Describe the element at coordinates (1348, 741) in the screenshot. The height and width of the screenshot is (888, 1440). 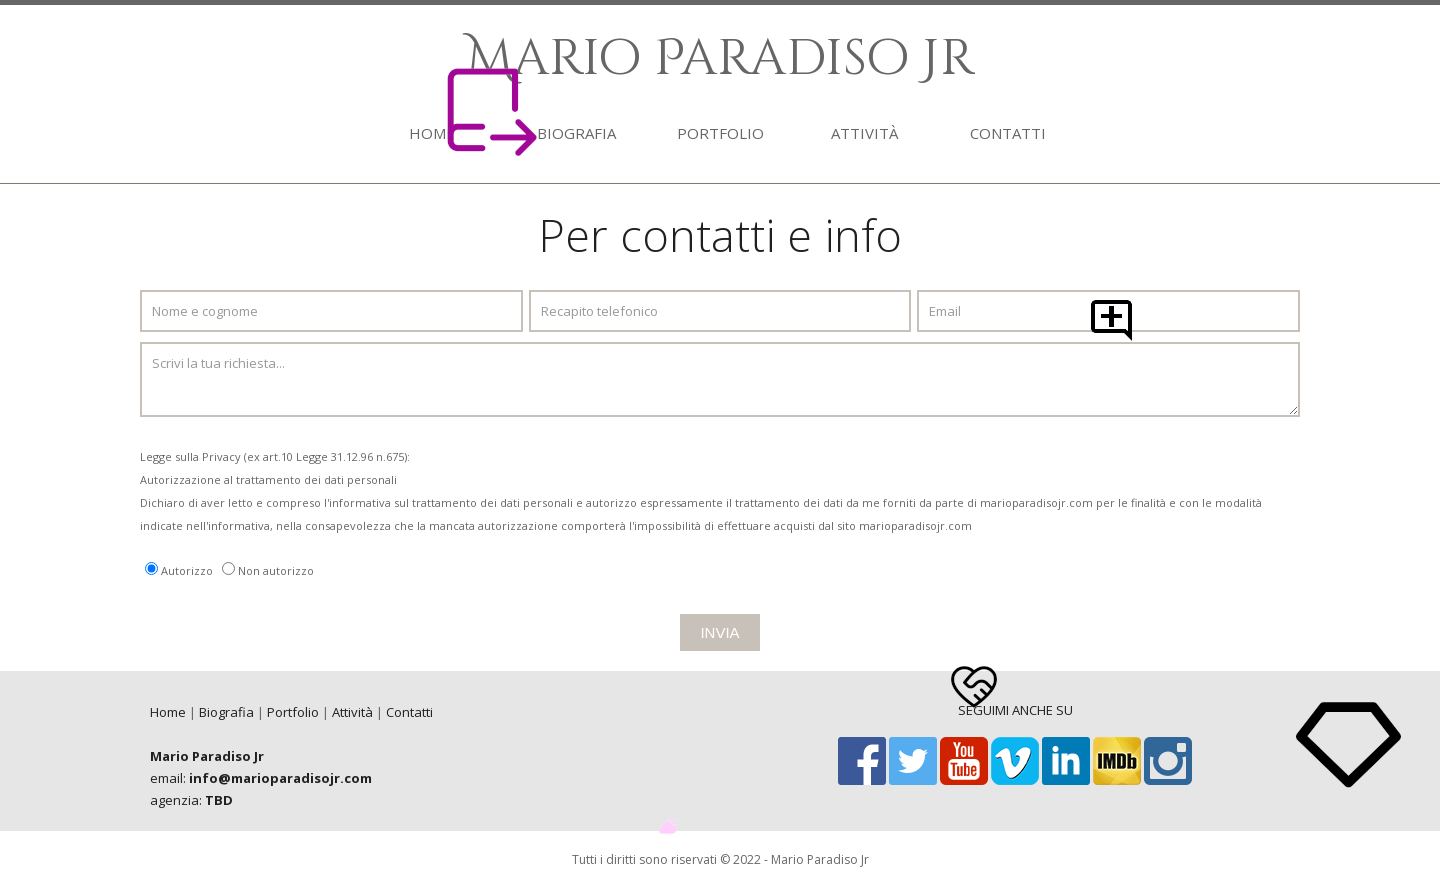
I see `indicates Ruby programming language` at that location.